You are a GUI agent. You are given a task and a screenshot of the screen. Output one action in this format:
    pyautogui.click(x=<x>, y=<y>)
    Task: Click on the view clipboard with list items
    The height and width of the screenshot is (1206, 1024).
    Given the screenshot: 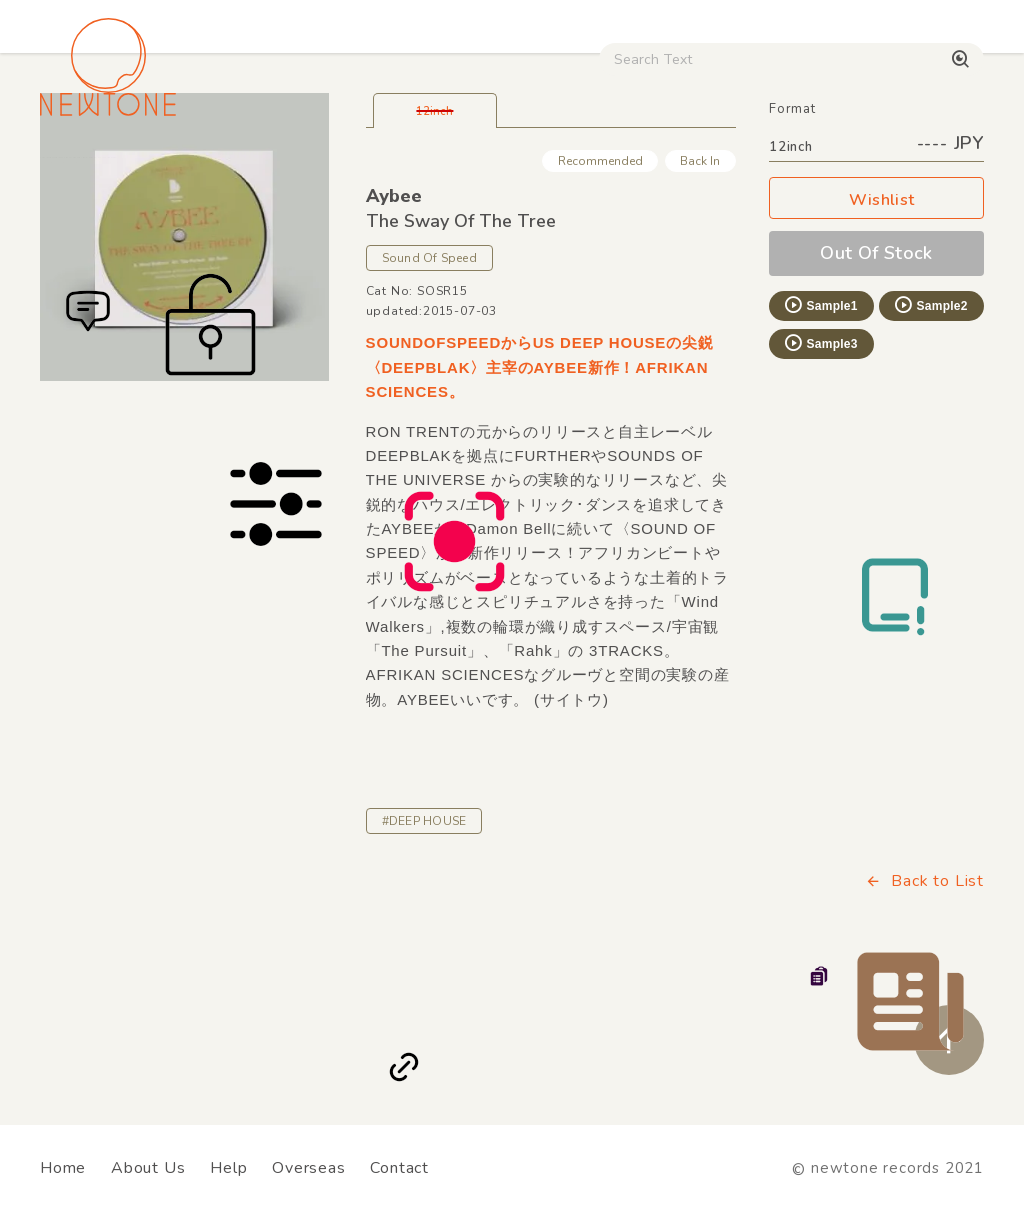 What is the action you would take?
    pyautogui.click(x=819, y=976)
    